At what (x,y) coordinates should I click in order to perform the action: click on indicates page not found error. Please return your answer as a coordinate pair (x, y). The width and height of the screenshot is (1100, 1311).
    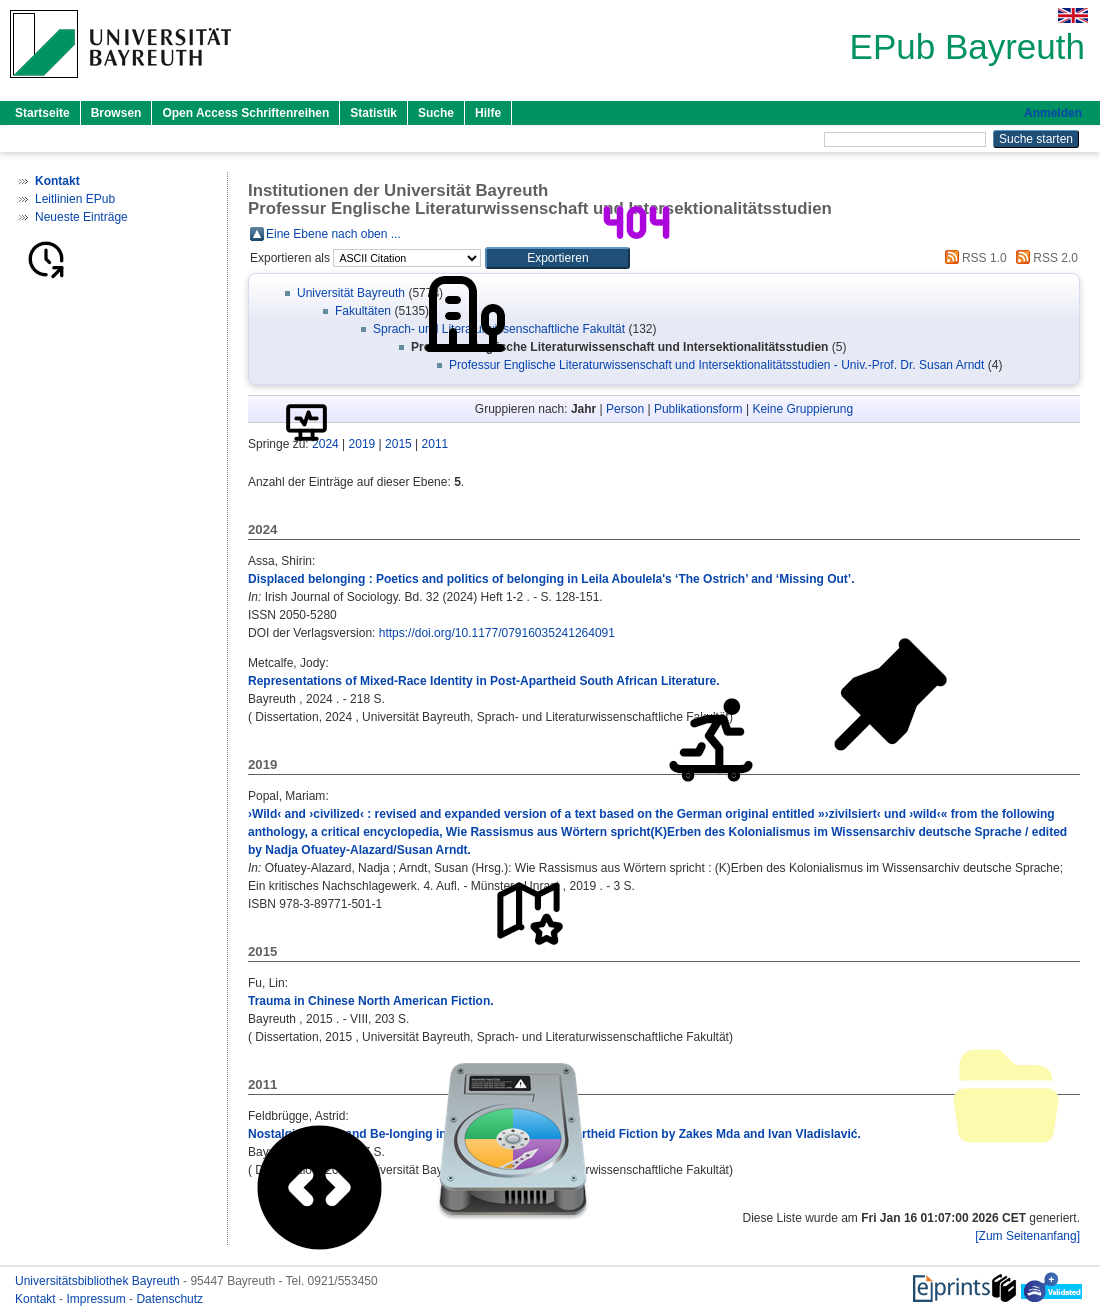
    Looking at the image, I should click on (636, 222).